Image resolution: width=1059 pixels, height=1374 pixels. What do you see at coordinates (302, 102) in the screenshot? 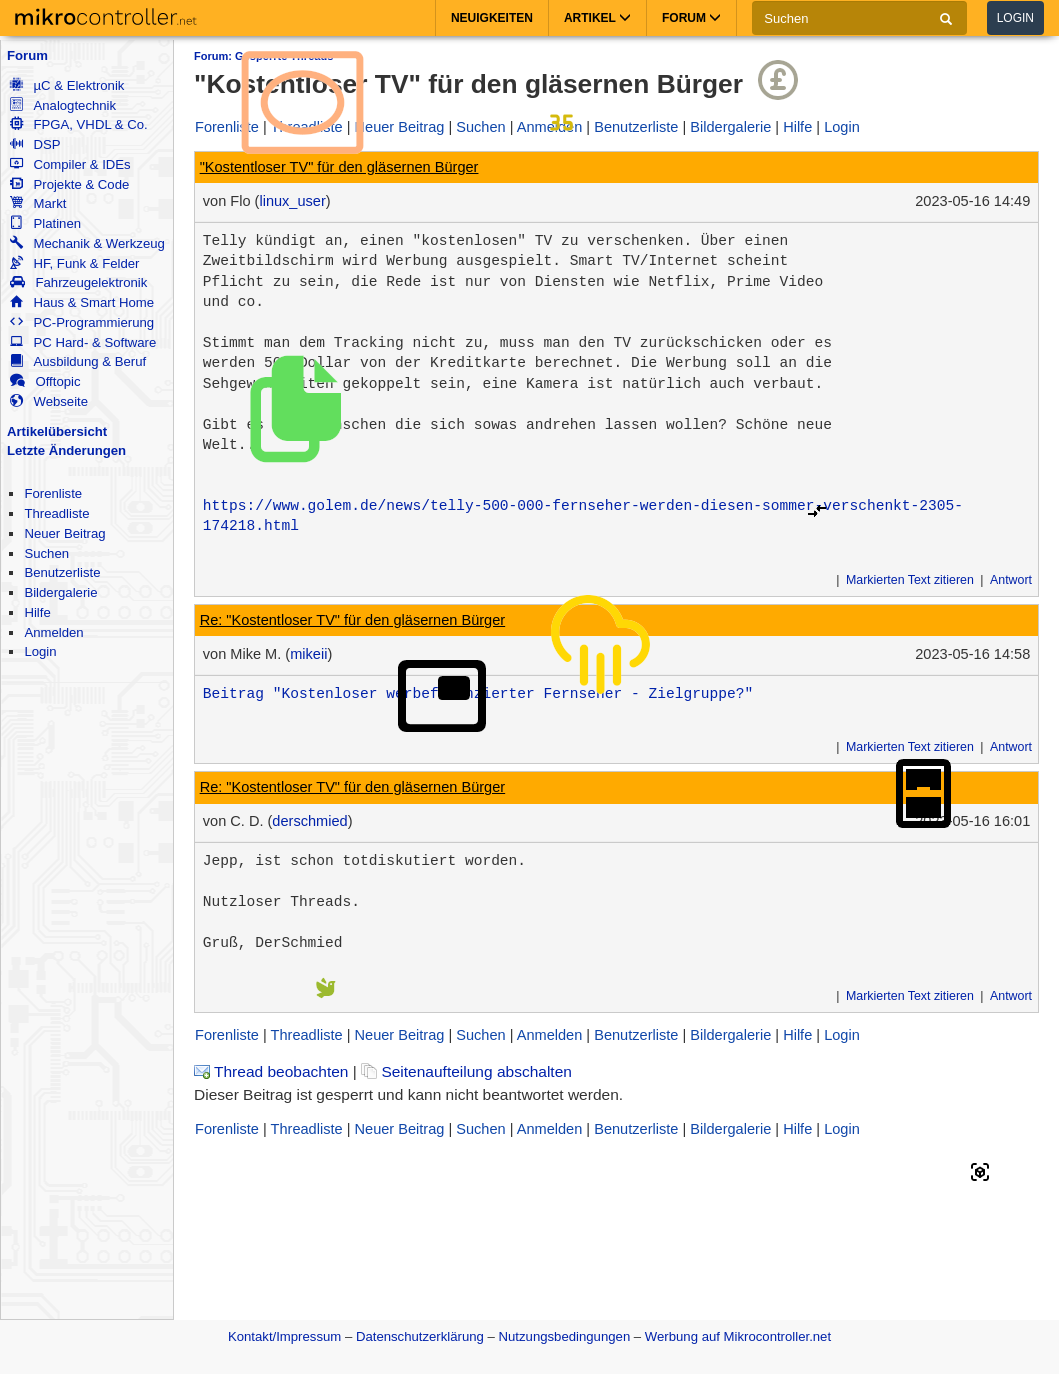
I see `apply vignette effect to photo` at bounding box center [302, 102].